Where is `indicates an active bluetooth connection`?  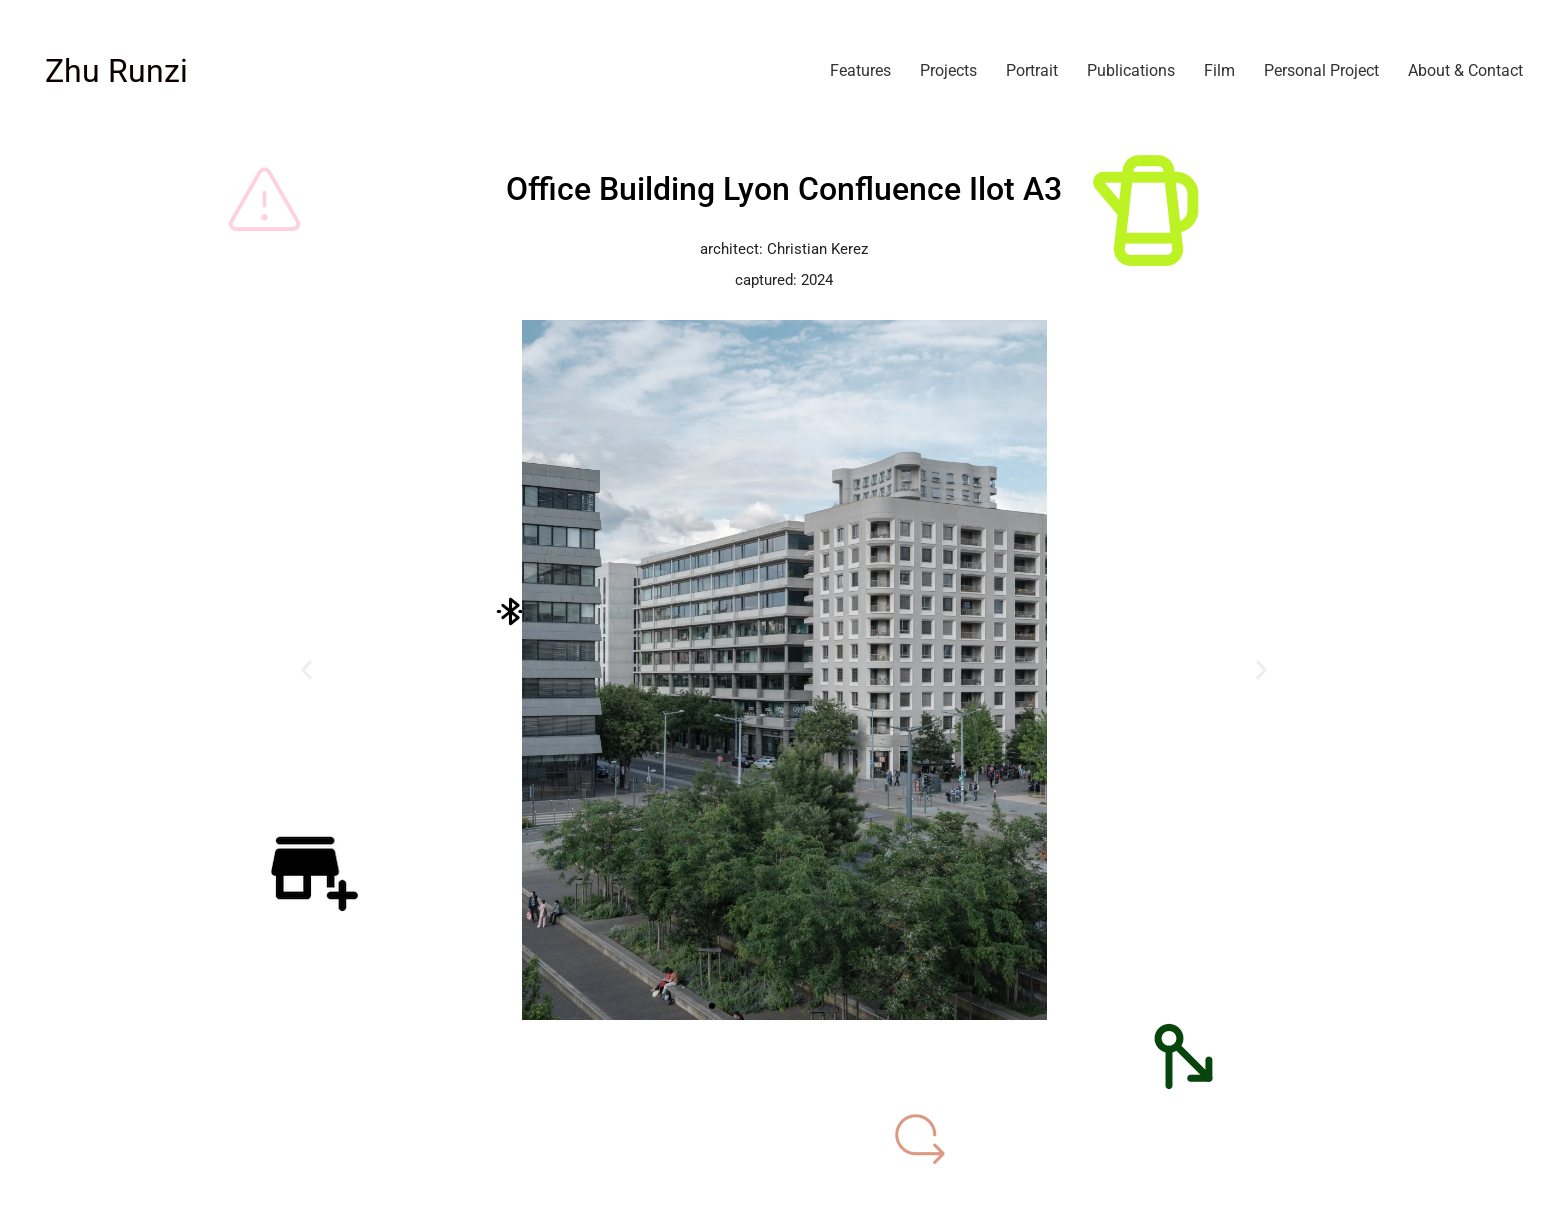
indicates an active bluetooth connection is located at coordinates (510, 611).